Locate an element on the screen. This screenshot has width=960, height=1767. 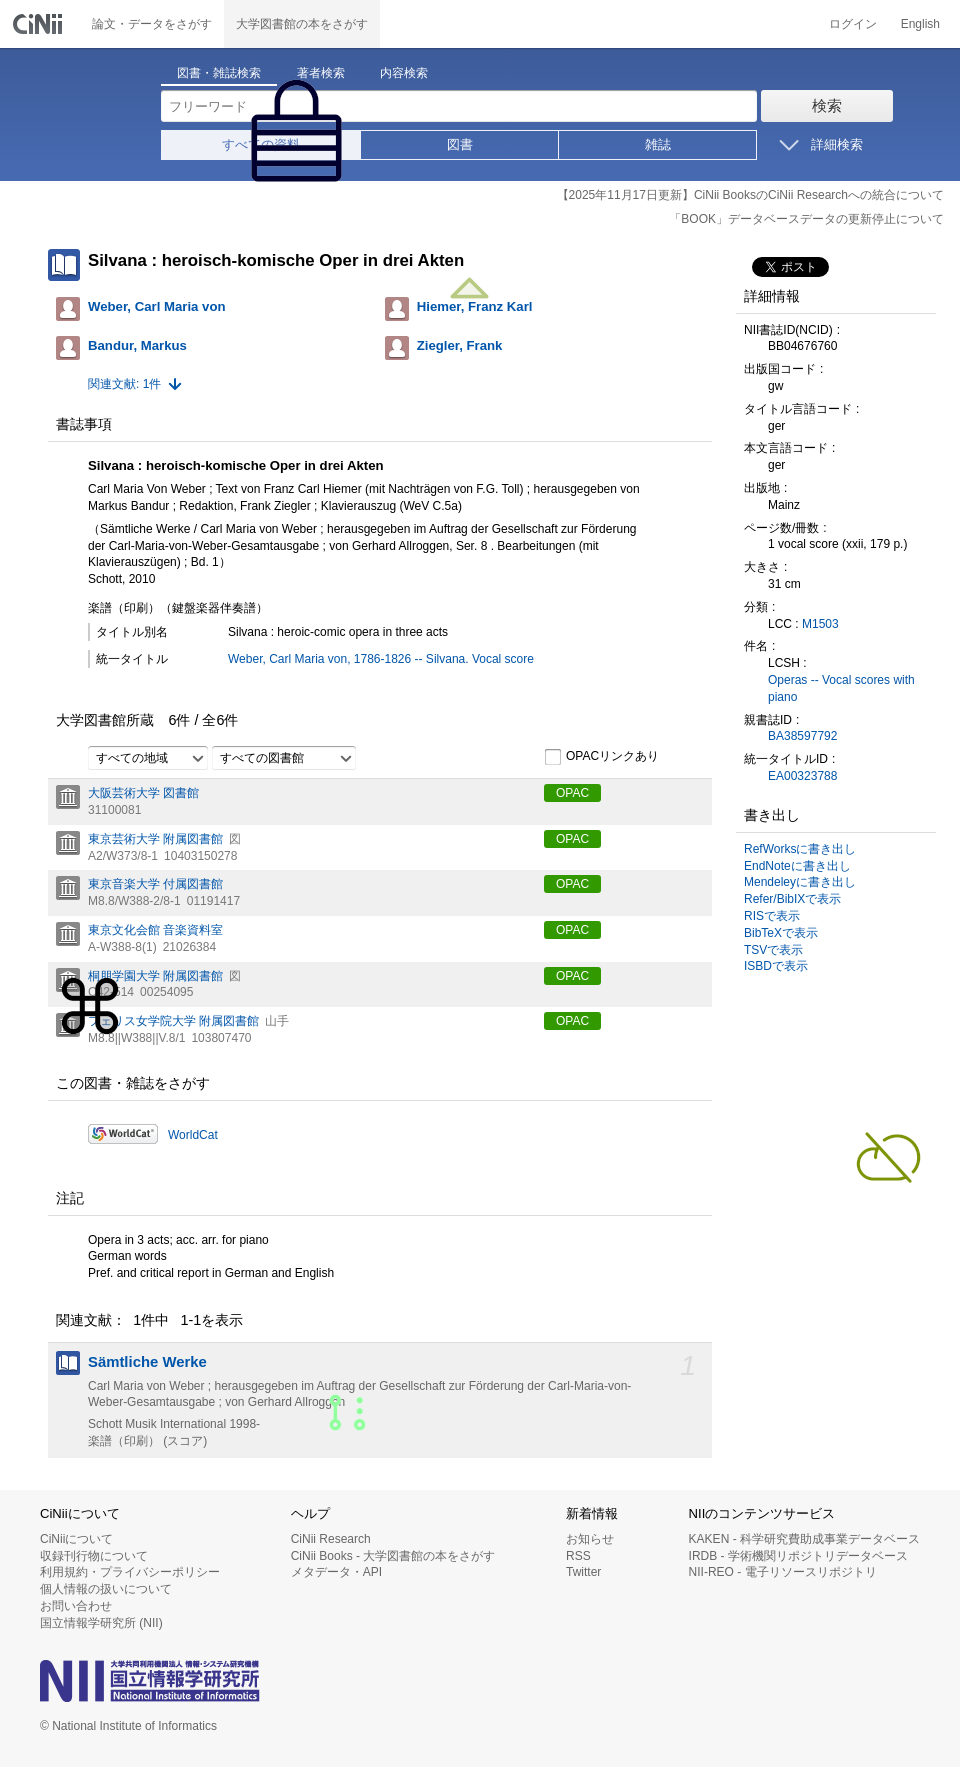
scroll up or move content upward is located at coordinates (469, 298).